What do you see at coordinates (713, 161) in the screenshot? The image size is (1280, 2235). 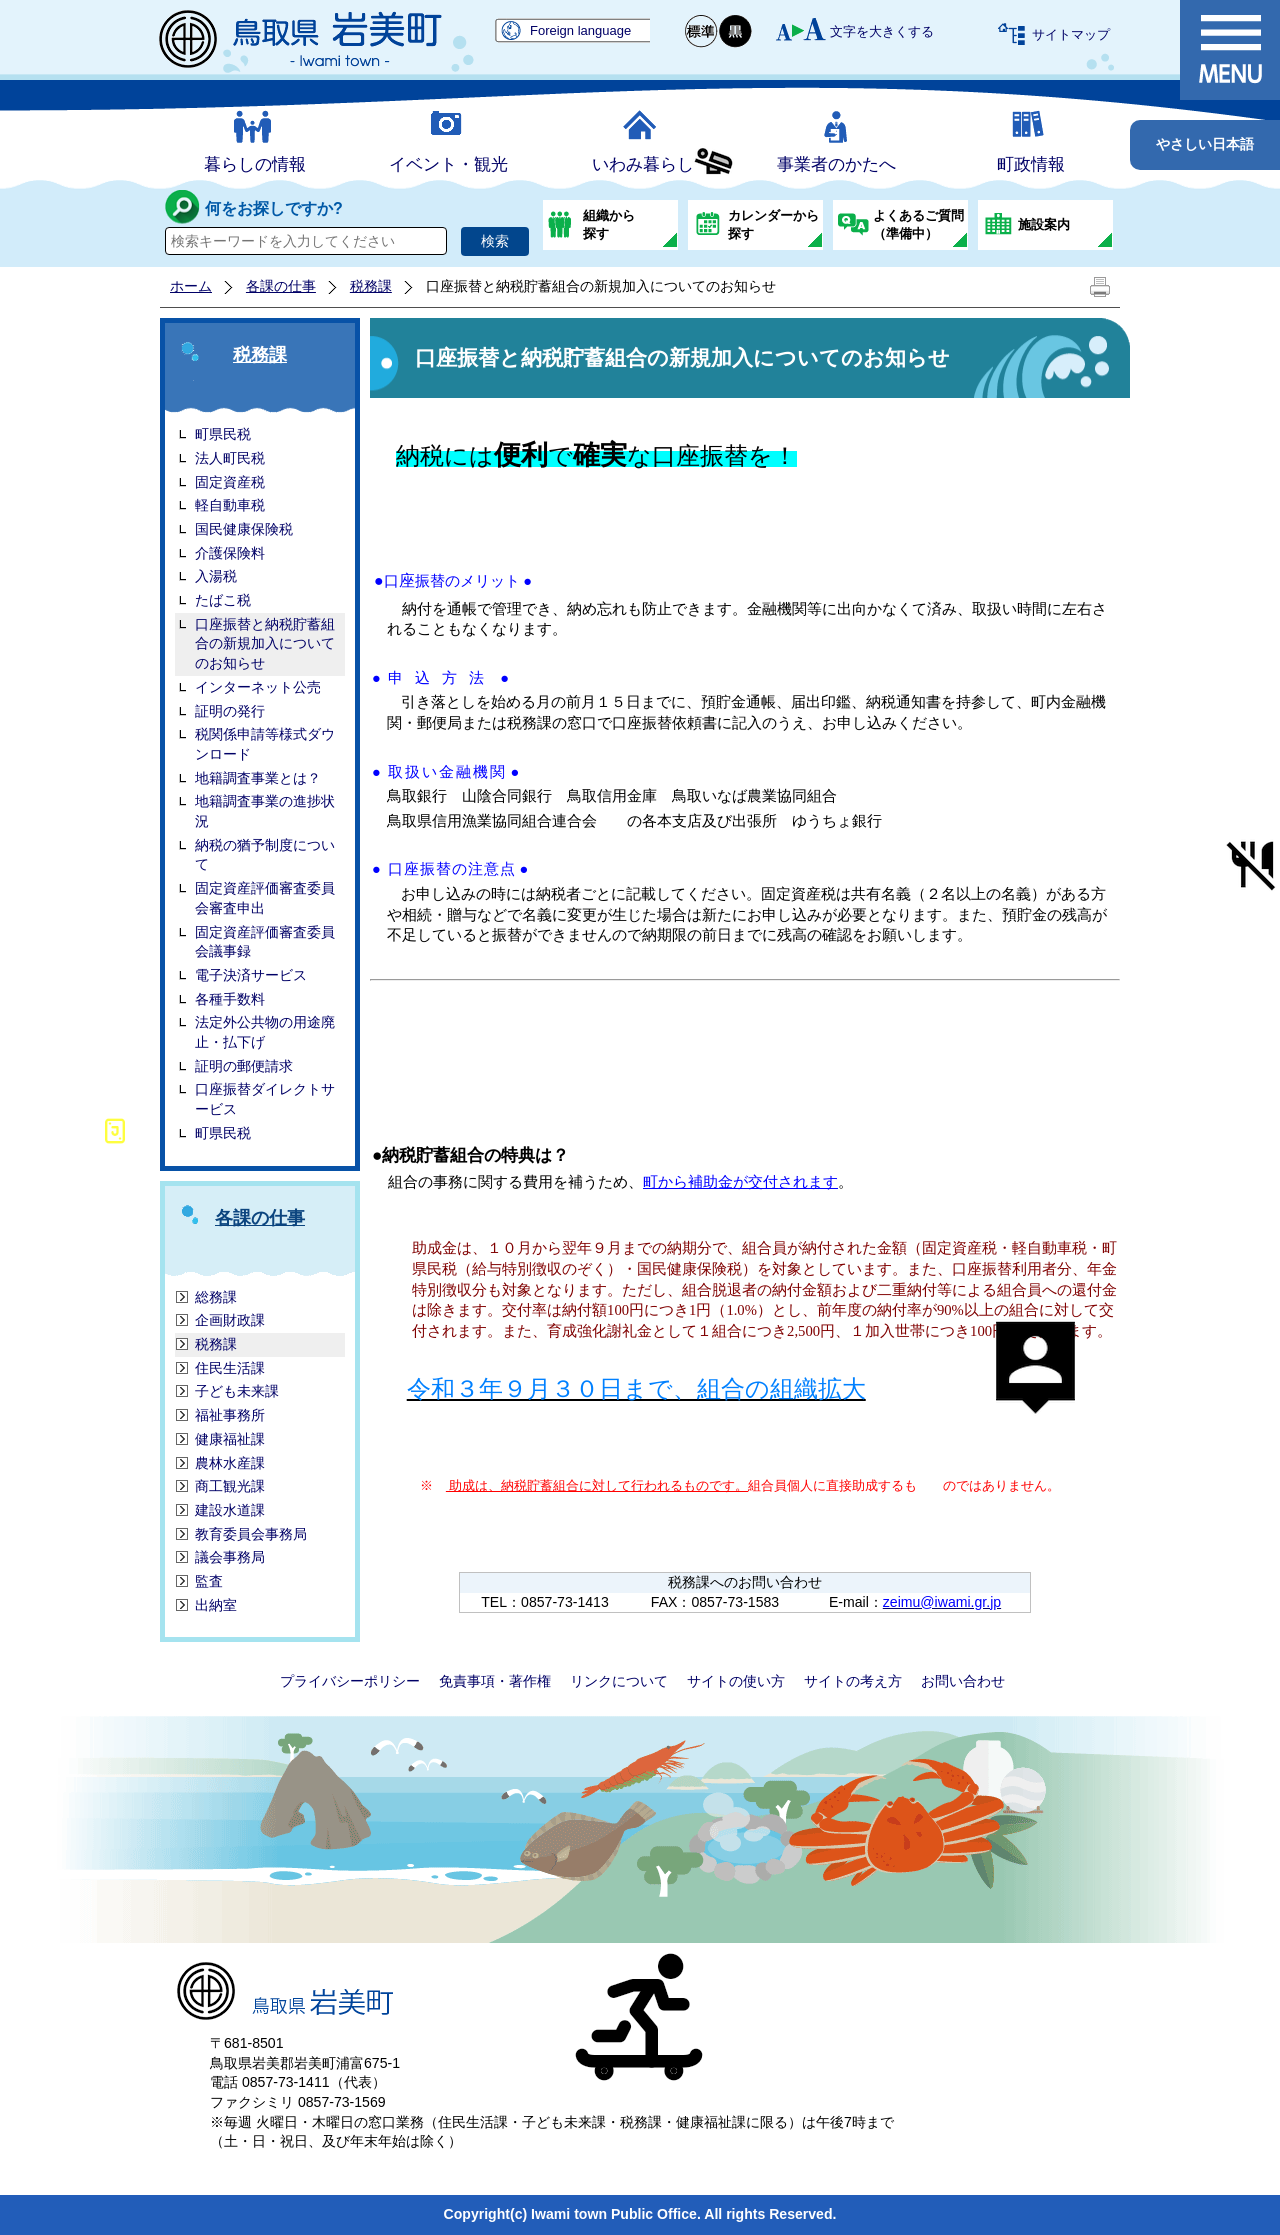 I see `indicates lie-flat seat availability on flight` at bounding box center [713, 161].